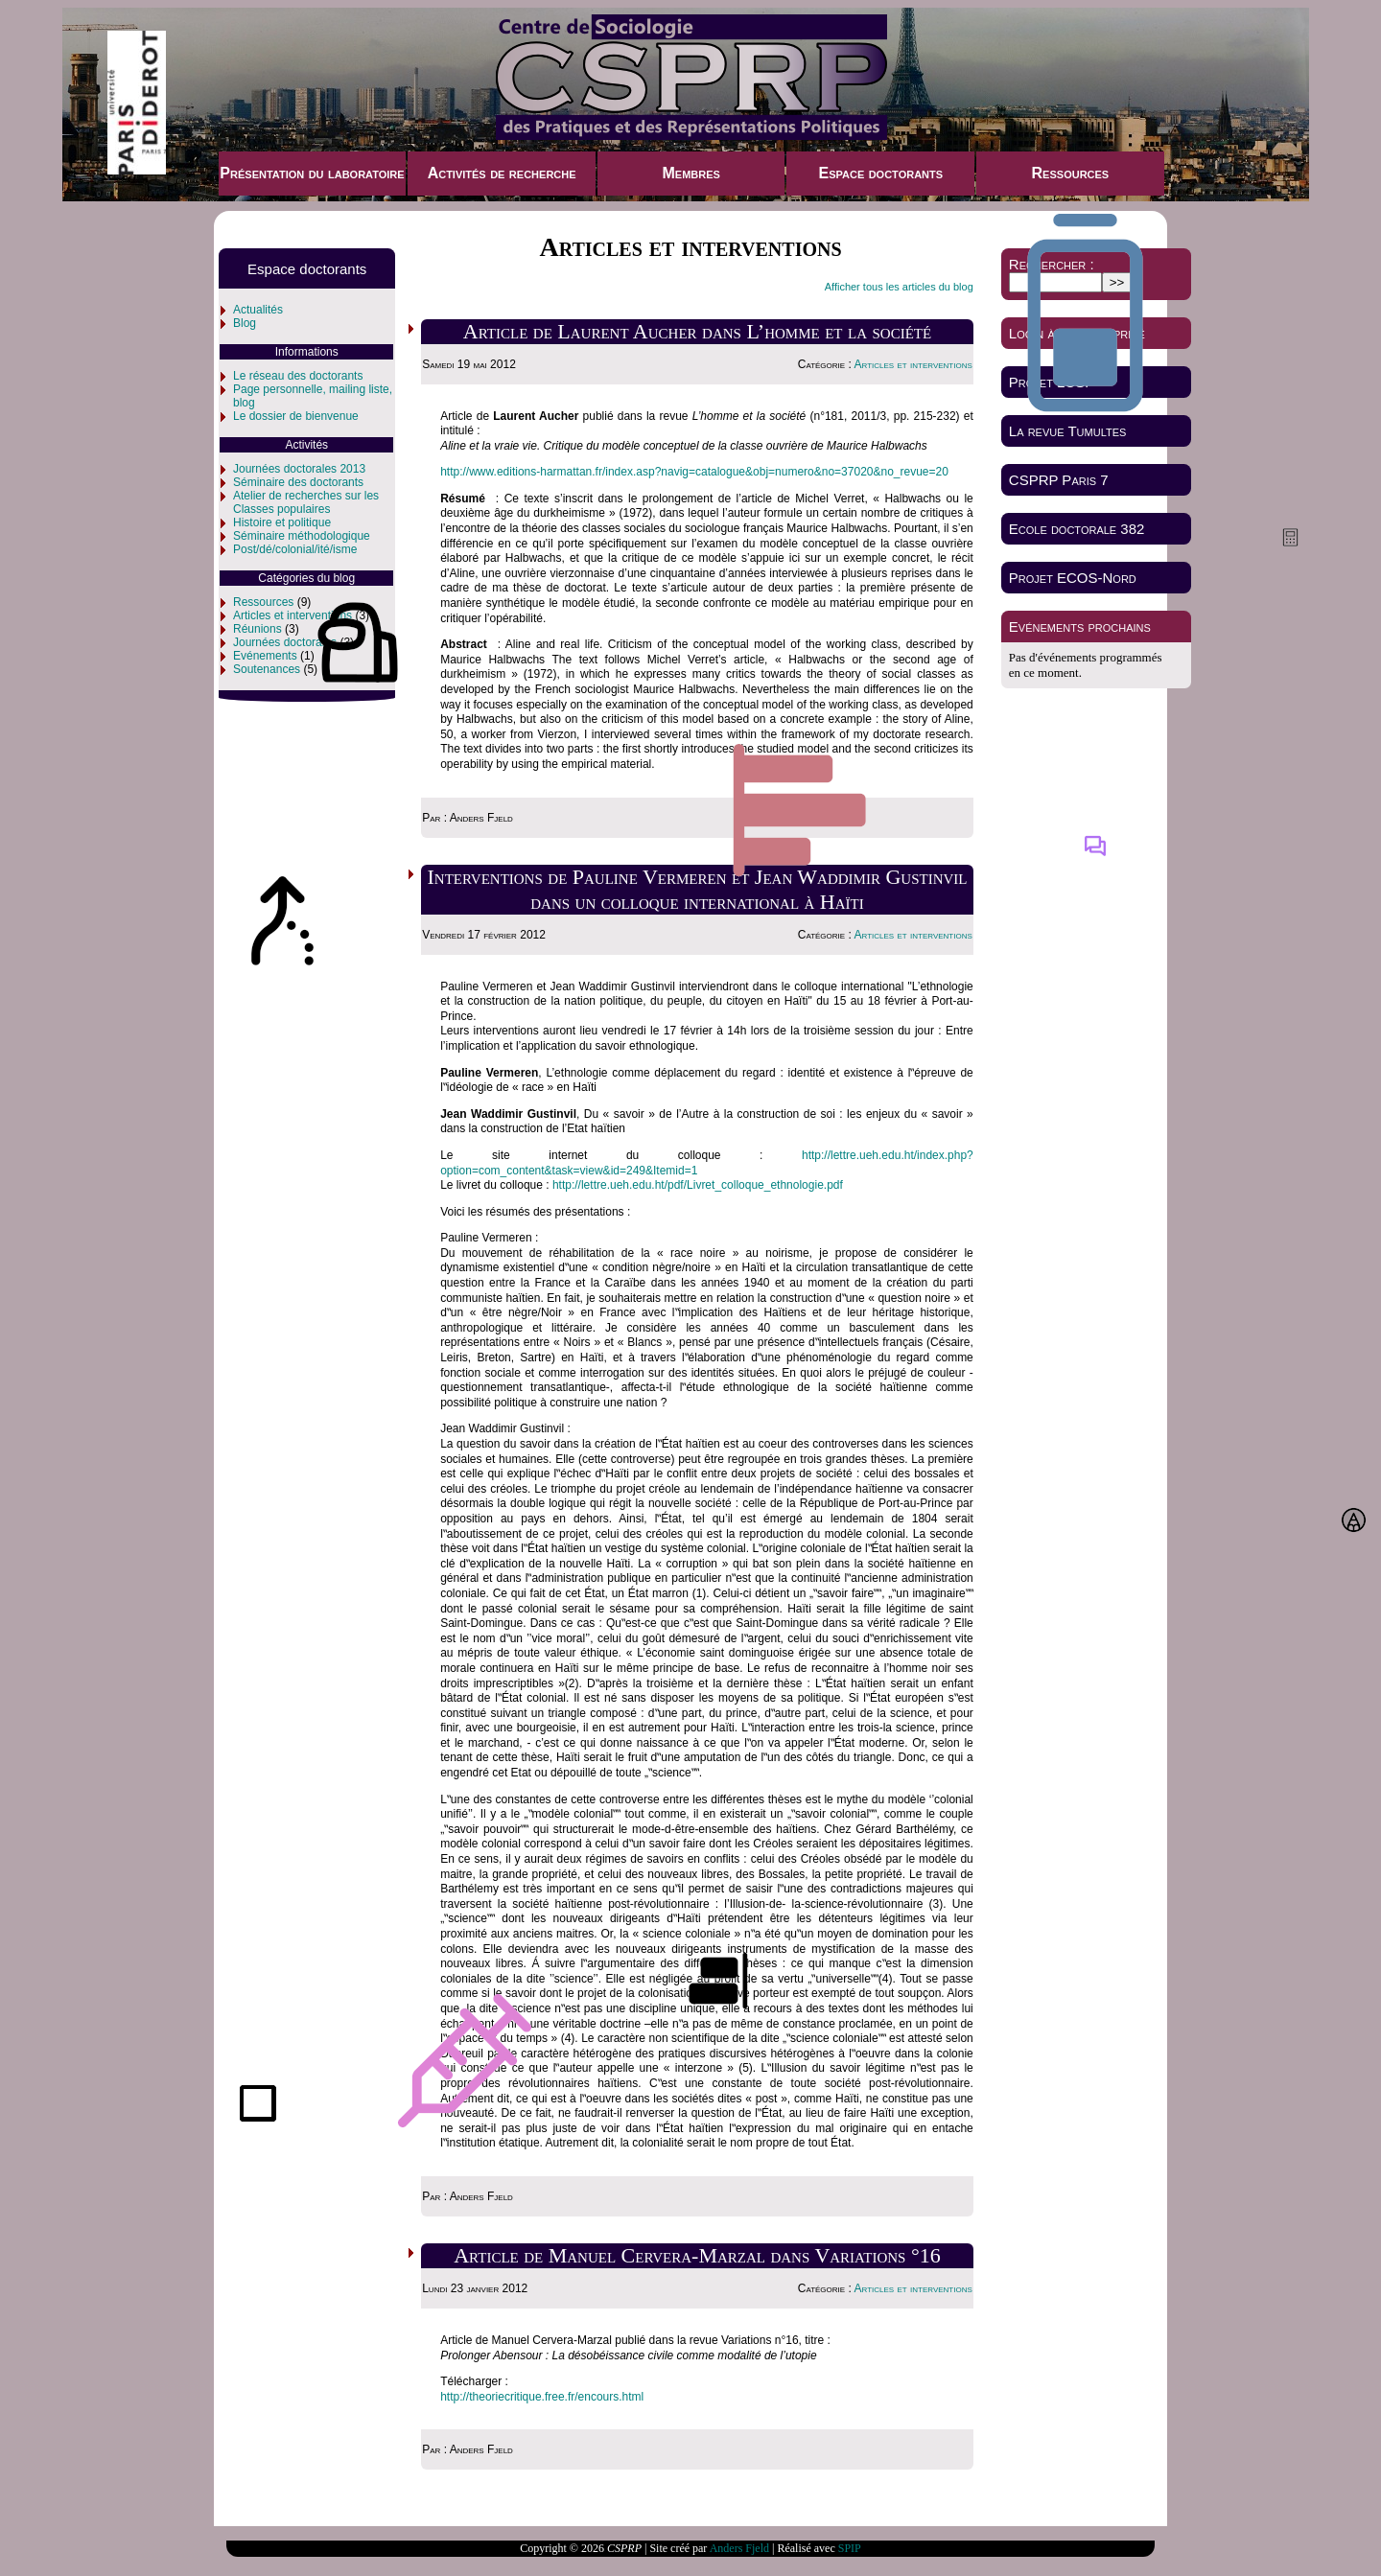 The image size is (1381, 2576). What do you see at coordinates (794, 810) in the screenshot?
I see `view horizontal bar chart data` at bounding box center [794, 810].